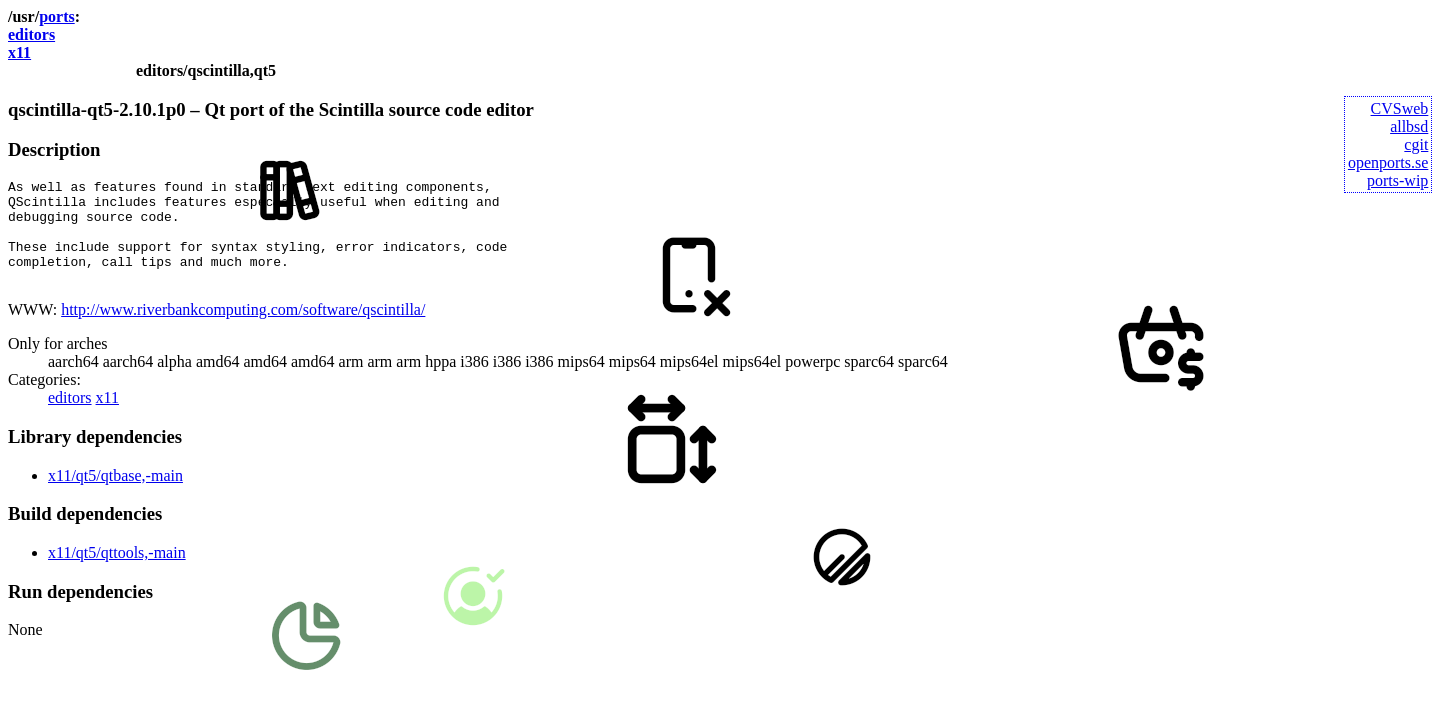  Describe the element at coordinates (1161, 344) in the screenshot. I see `view shopping basket total` at that location.